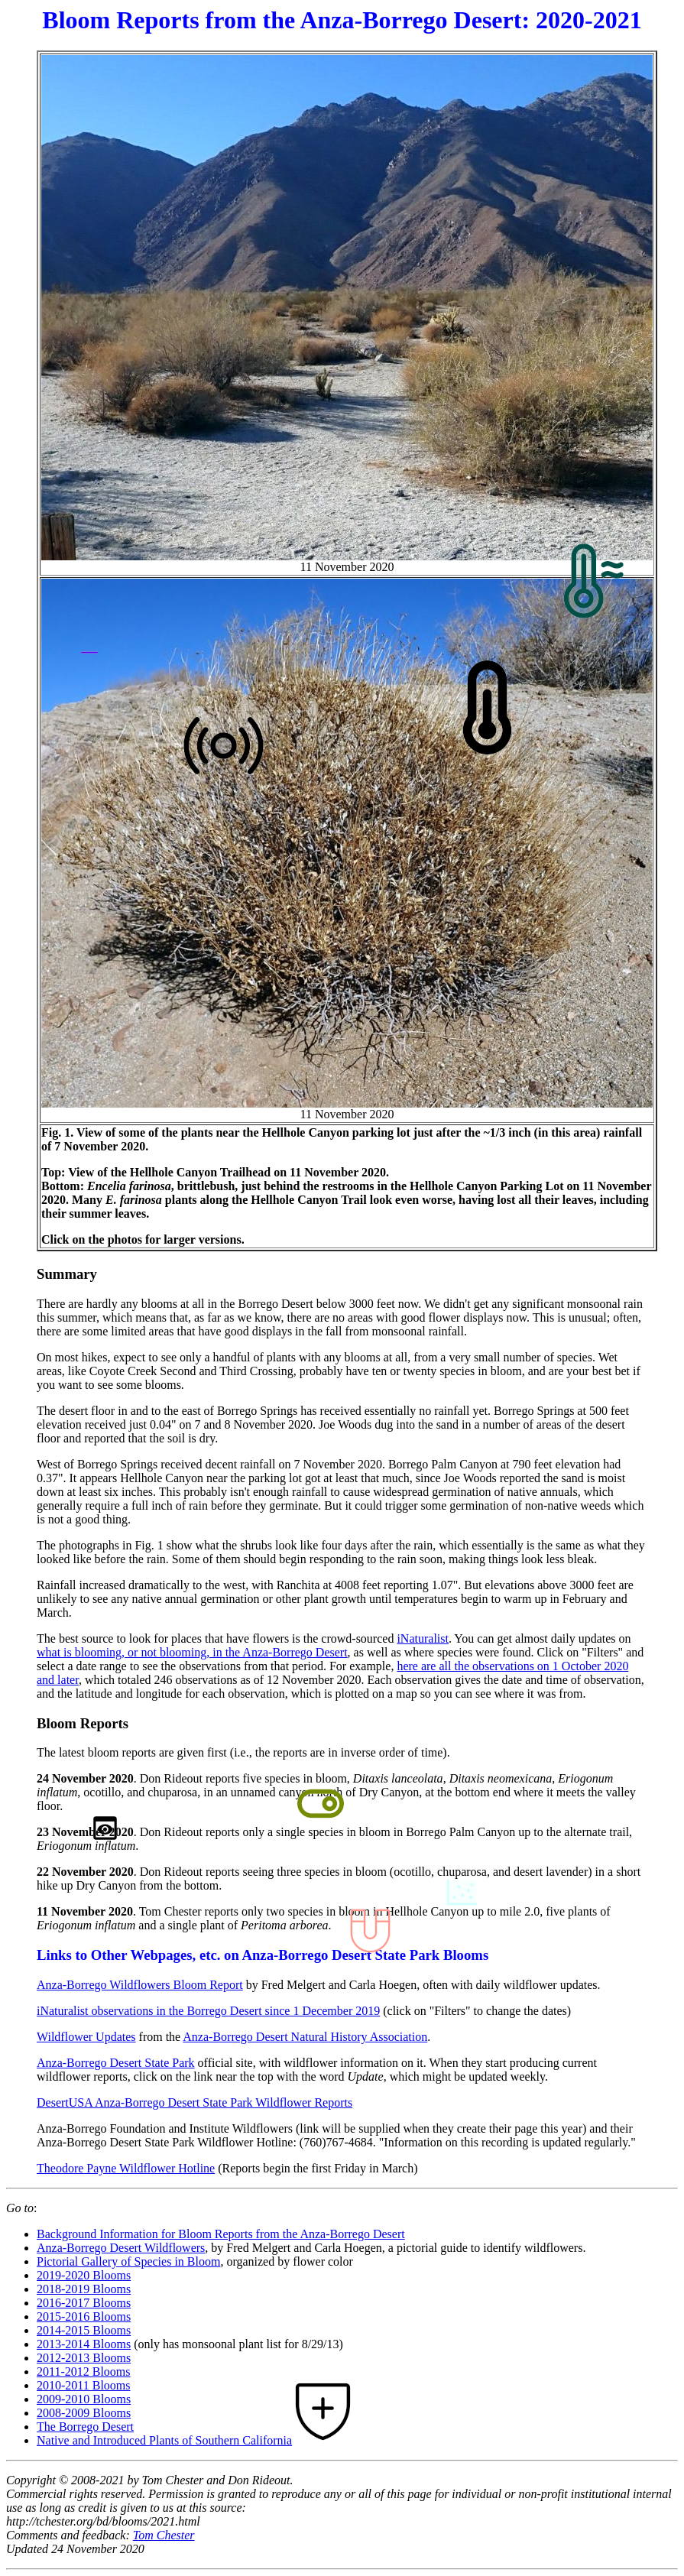  Describe the element at coordinates (223, 745) in the screenshot. I see `start a live broadcast or stream` at that location.